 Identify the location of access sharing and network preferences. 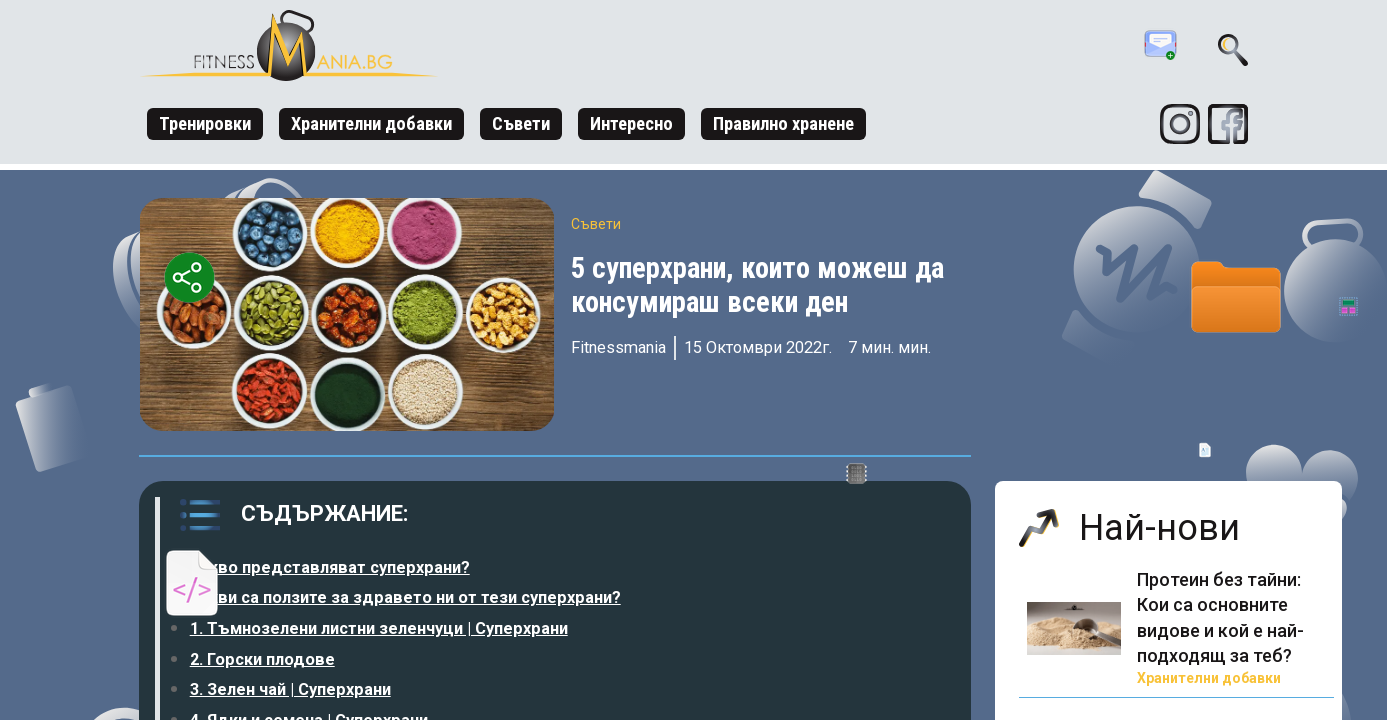
(189, 277).